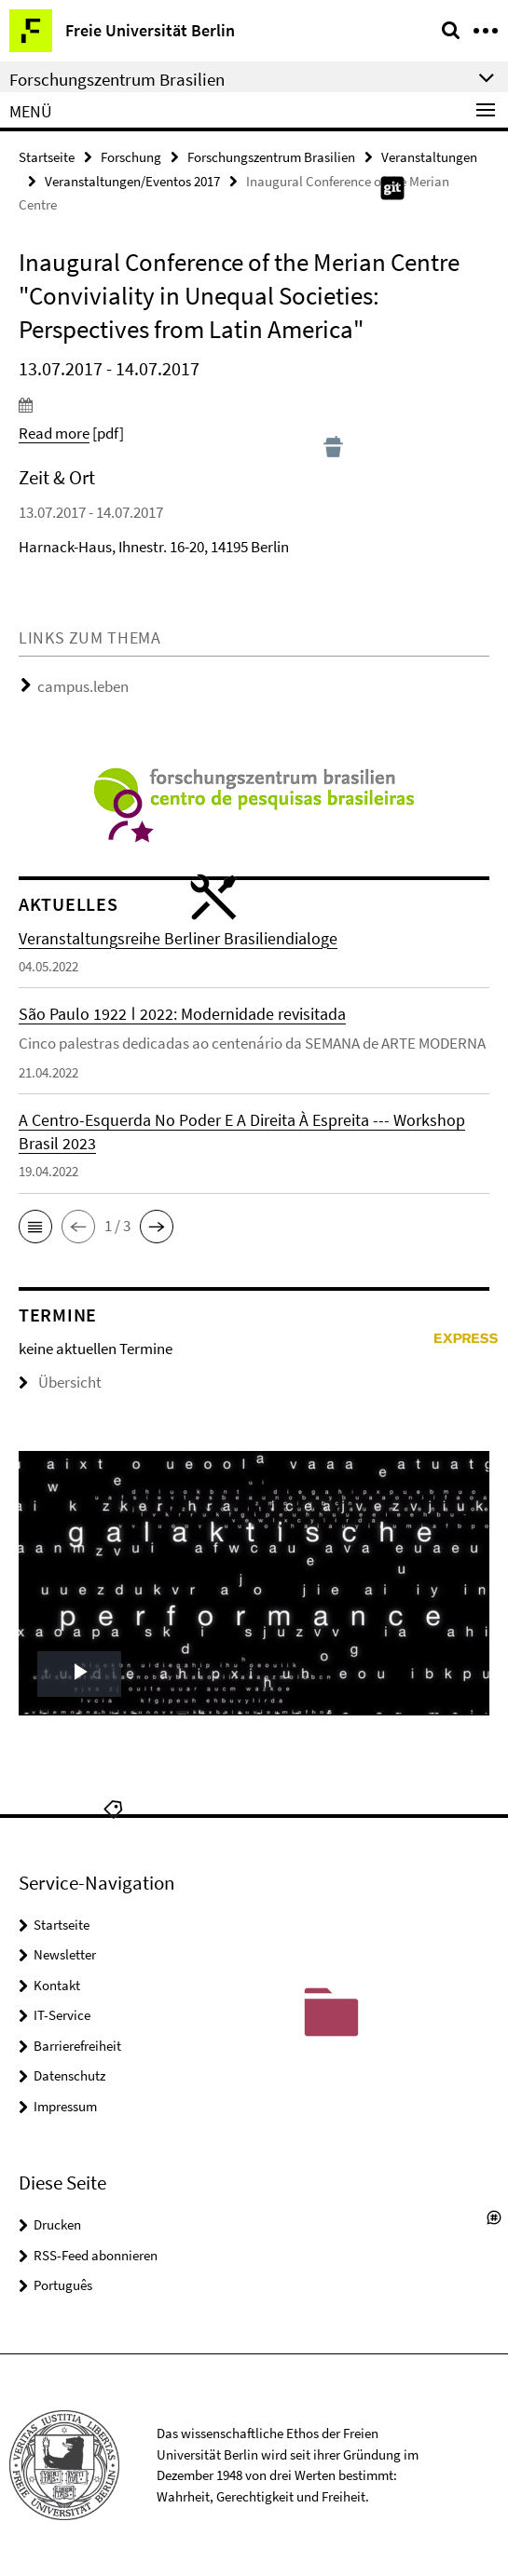 This screenshot has height=2576, width=508. I want to click on access settings and configuration options, so click(214, 898).